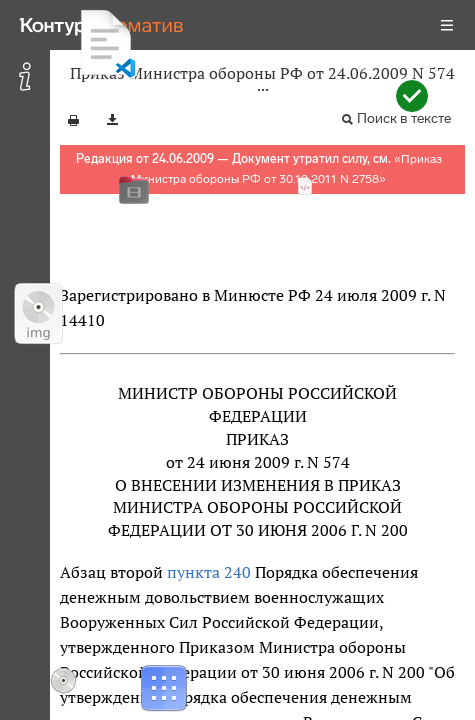 The image size is (475, 720). I want to click on open videos folder, so click(134, 190).